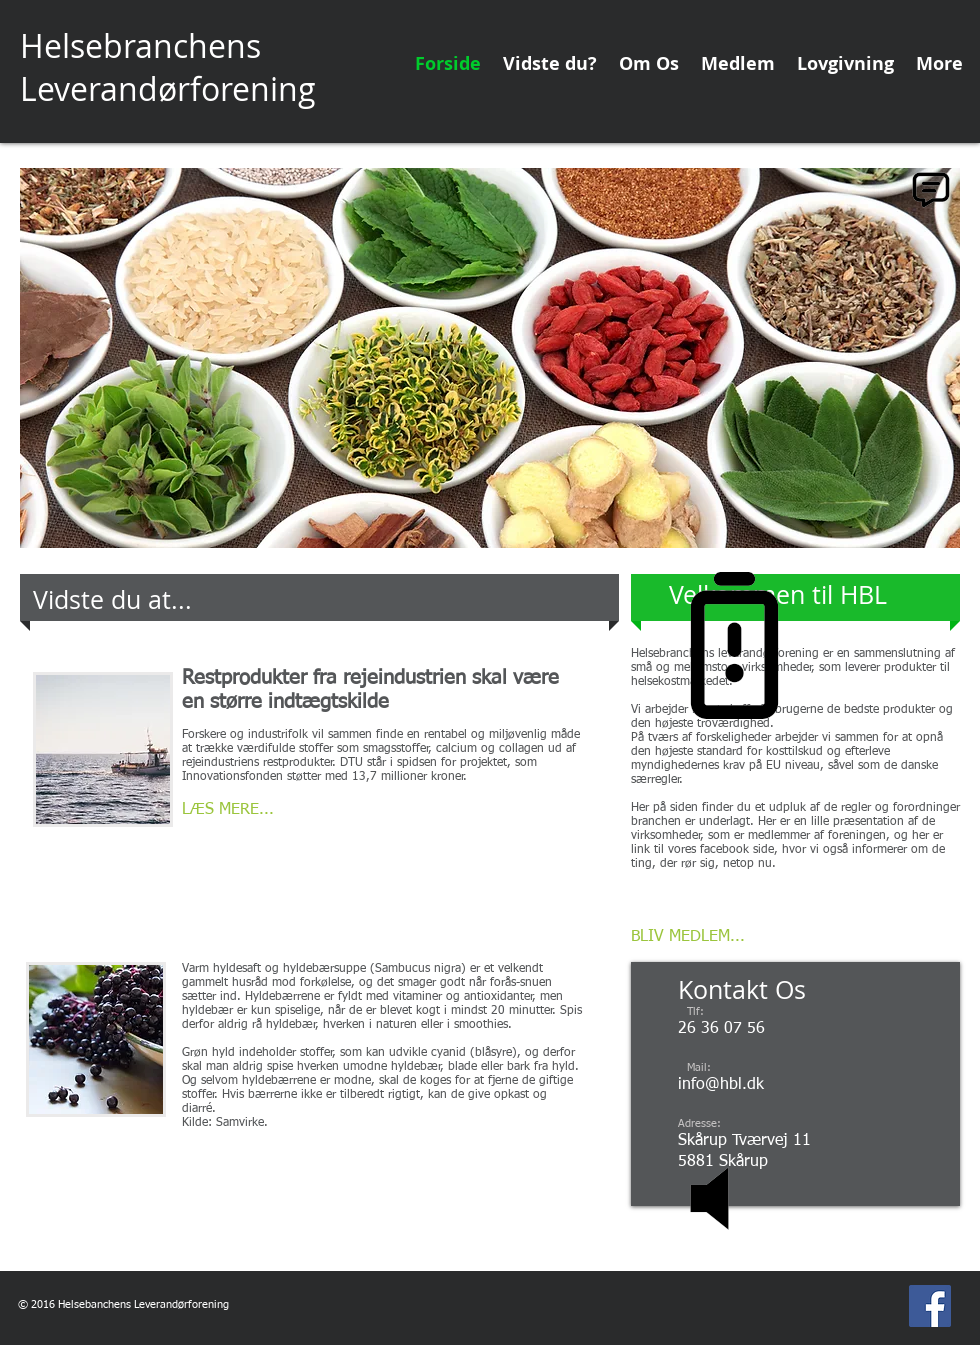 Image resolution: width=980 pixels, height=1345 pixels. What do you see at coordinates (931, 189) in the screenshot?
I see `open messaging or chat` at bounding box center [931, 189].